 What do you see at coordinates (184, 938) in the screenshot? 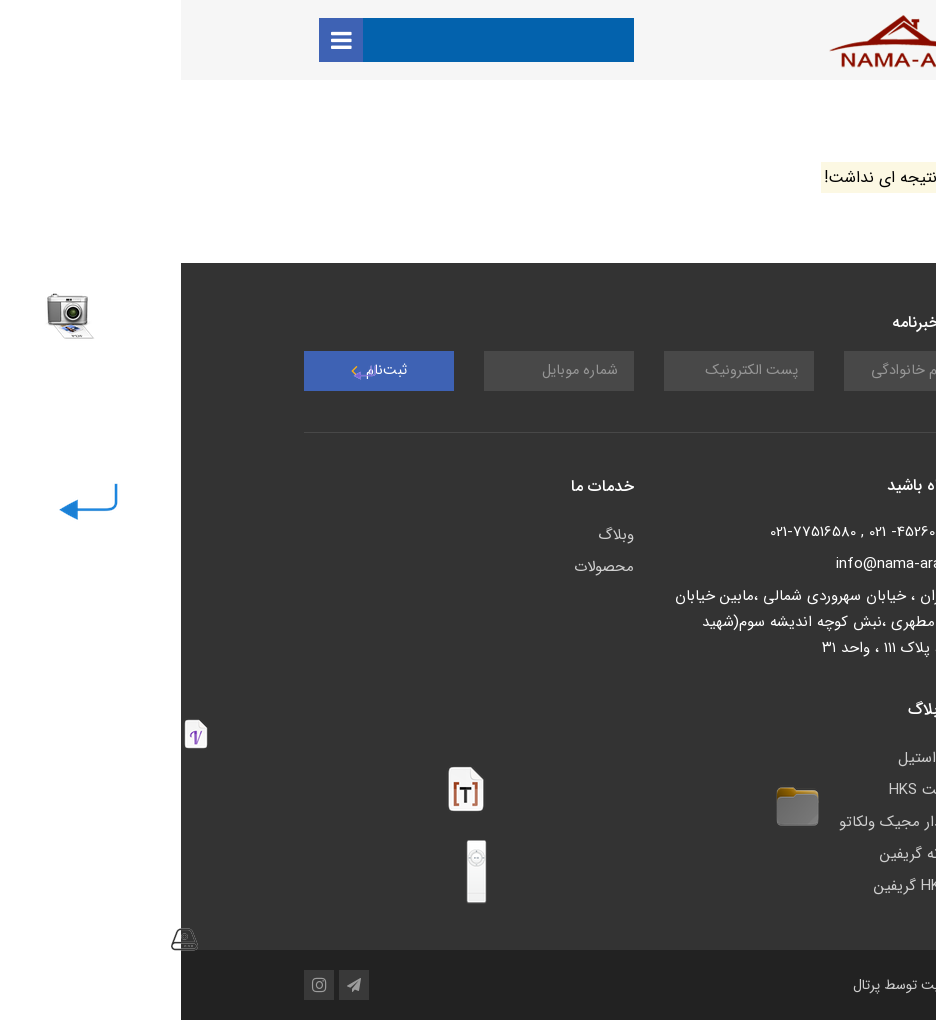
I see `indicates a firewire-connected hard drive` at bounding box center [184, 938].